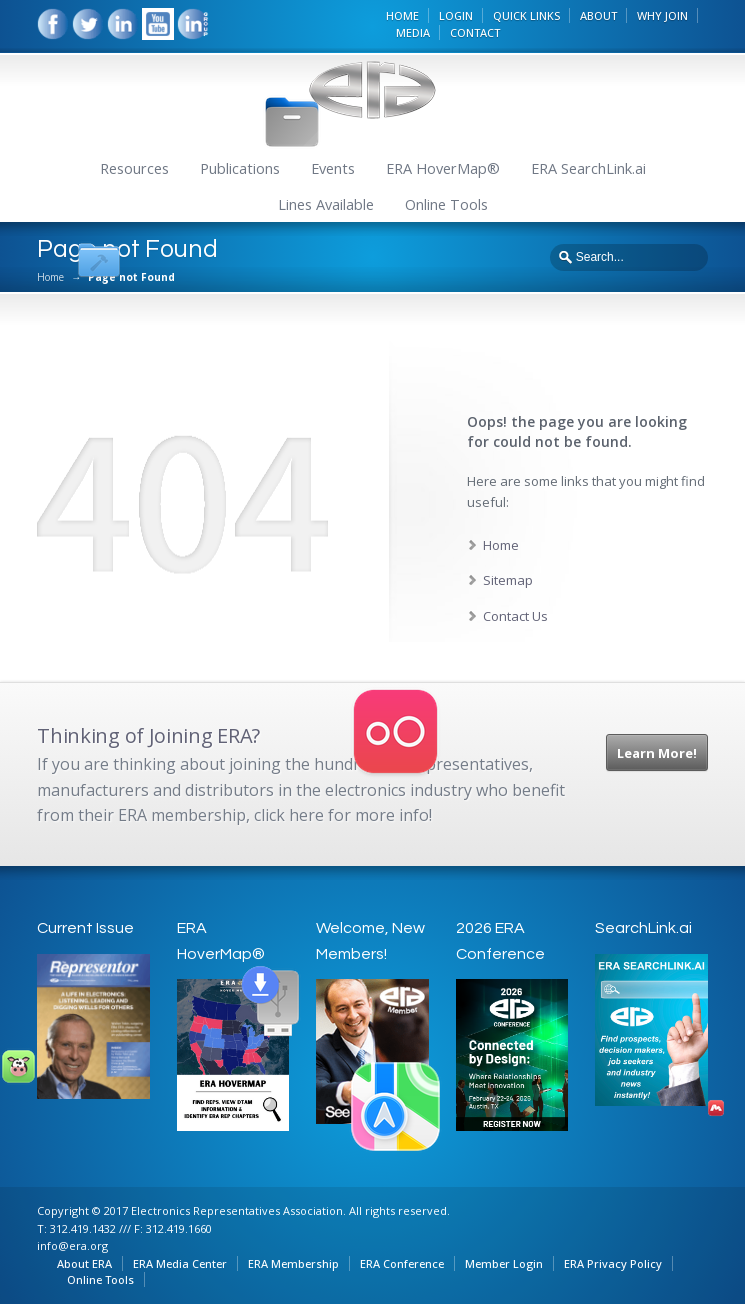  Describe the element at coordinates (395, 731) in the screenshot. I see `launch genymotion android emulator` at that location.